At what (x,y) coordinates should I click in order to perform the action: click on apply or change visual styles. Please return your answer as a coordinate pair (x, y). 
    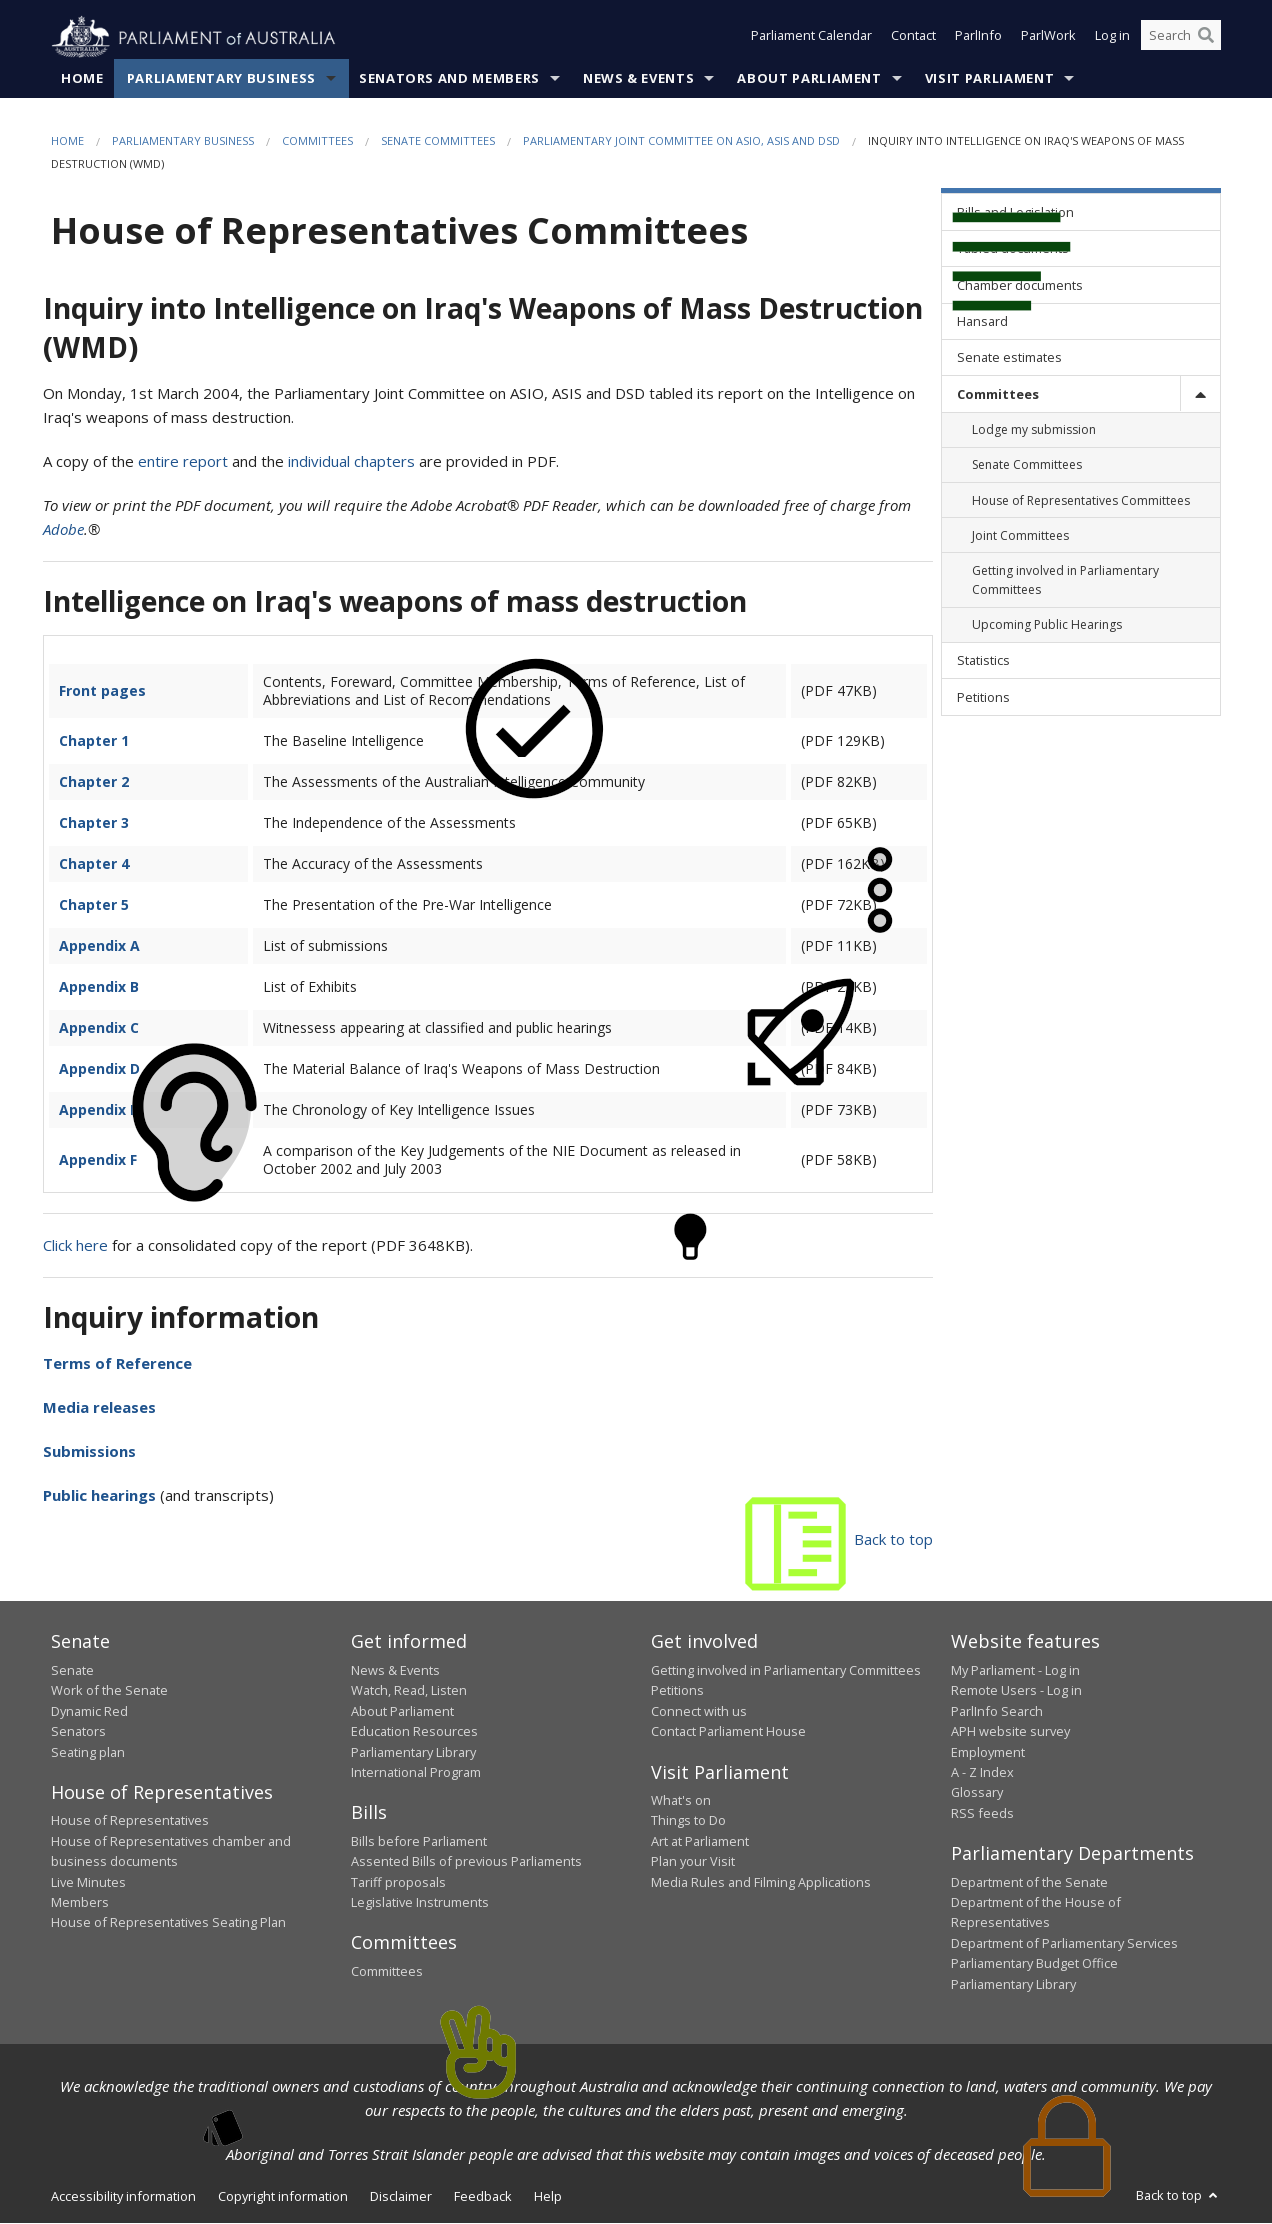
    Looking at the image, I should click on (223, 2127).